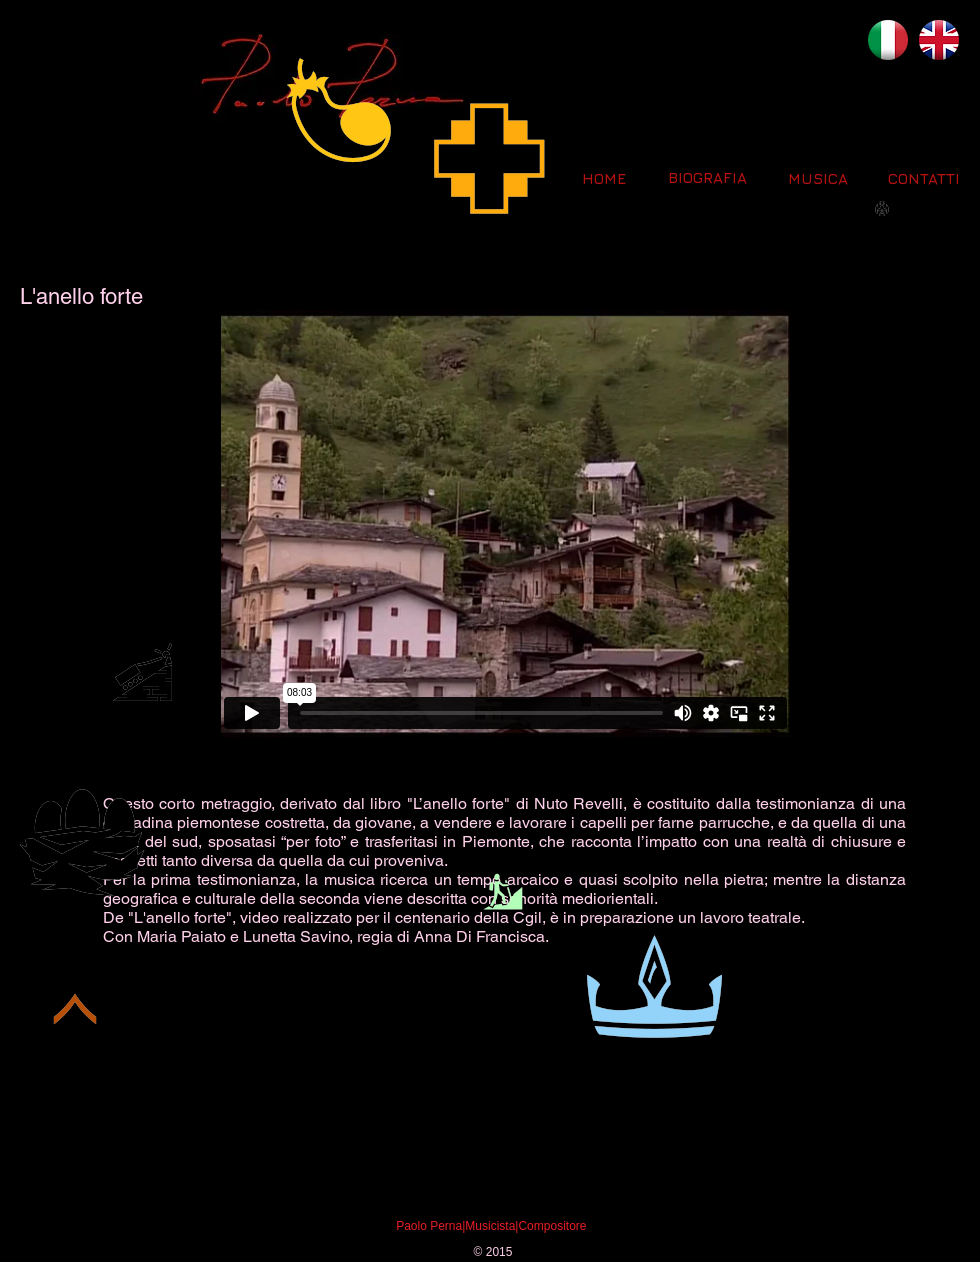 Image resolution: width=980 pixels, height=1262 pixels. What do you see at coordinates (654, 986) in the screenshot?
I see `indicates premium or VIP membership status` at bounding box center [654, 986].